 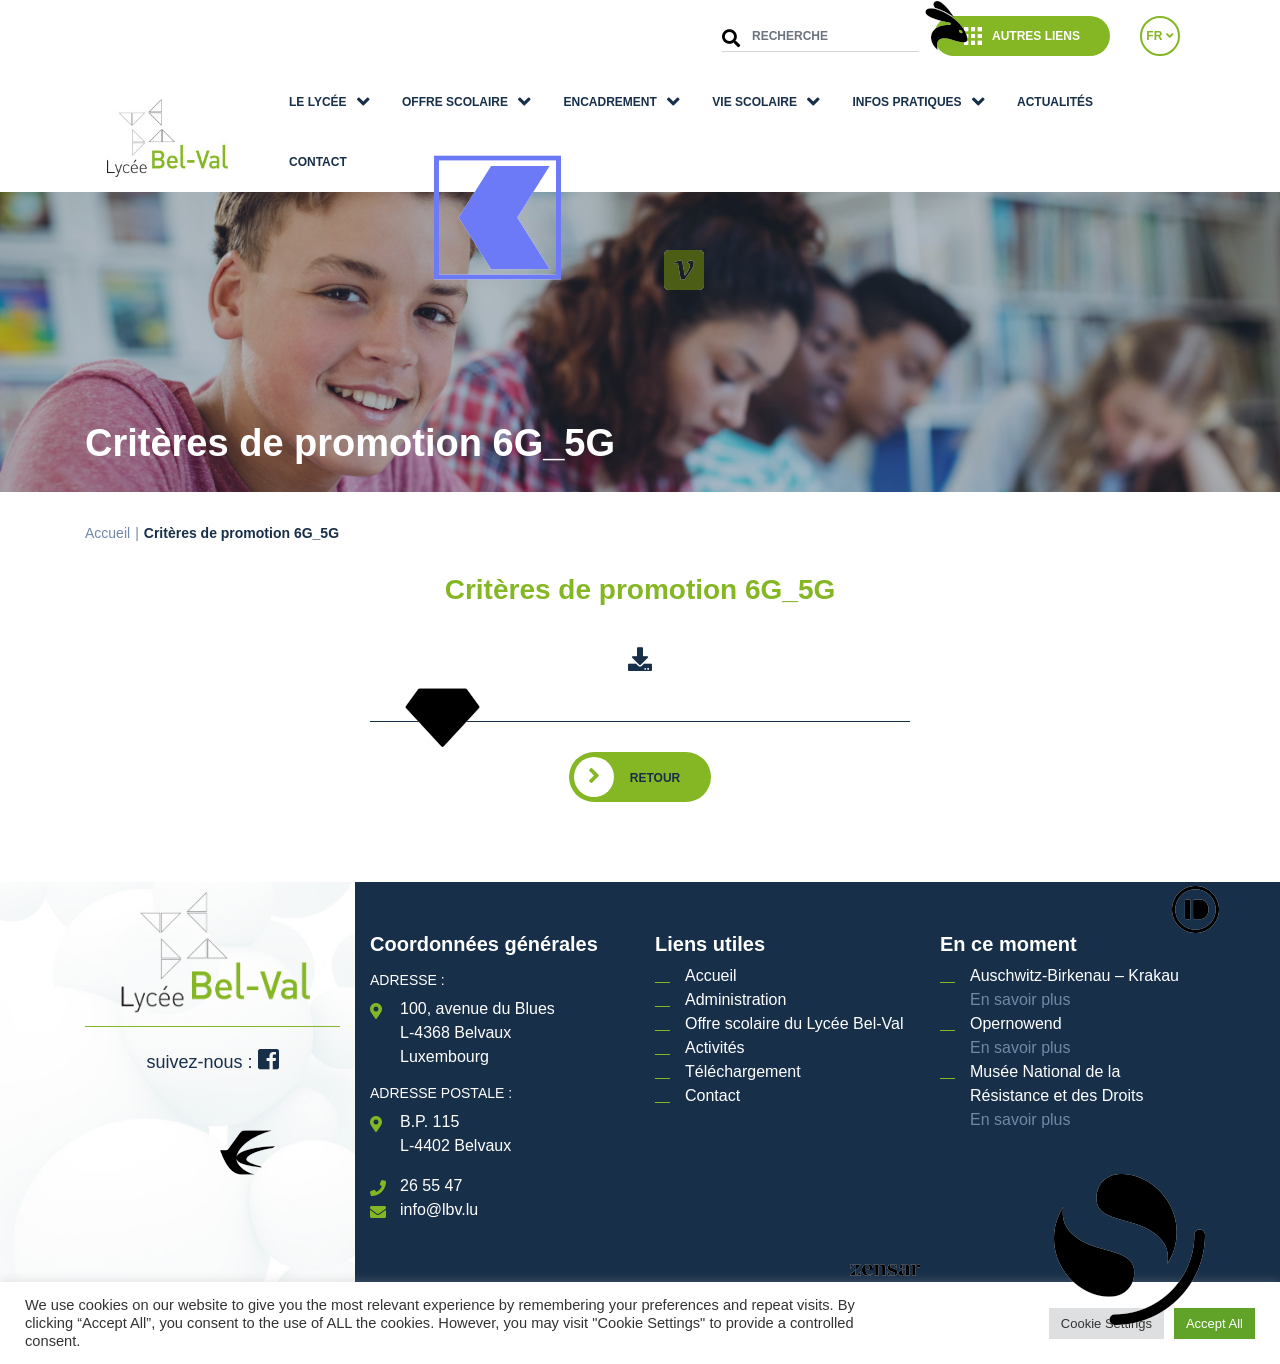 I want to click on indicates VIP or premium membership status, so click(x=442, y=716).